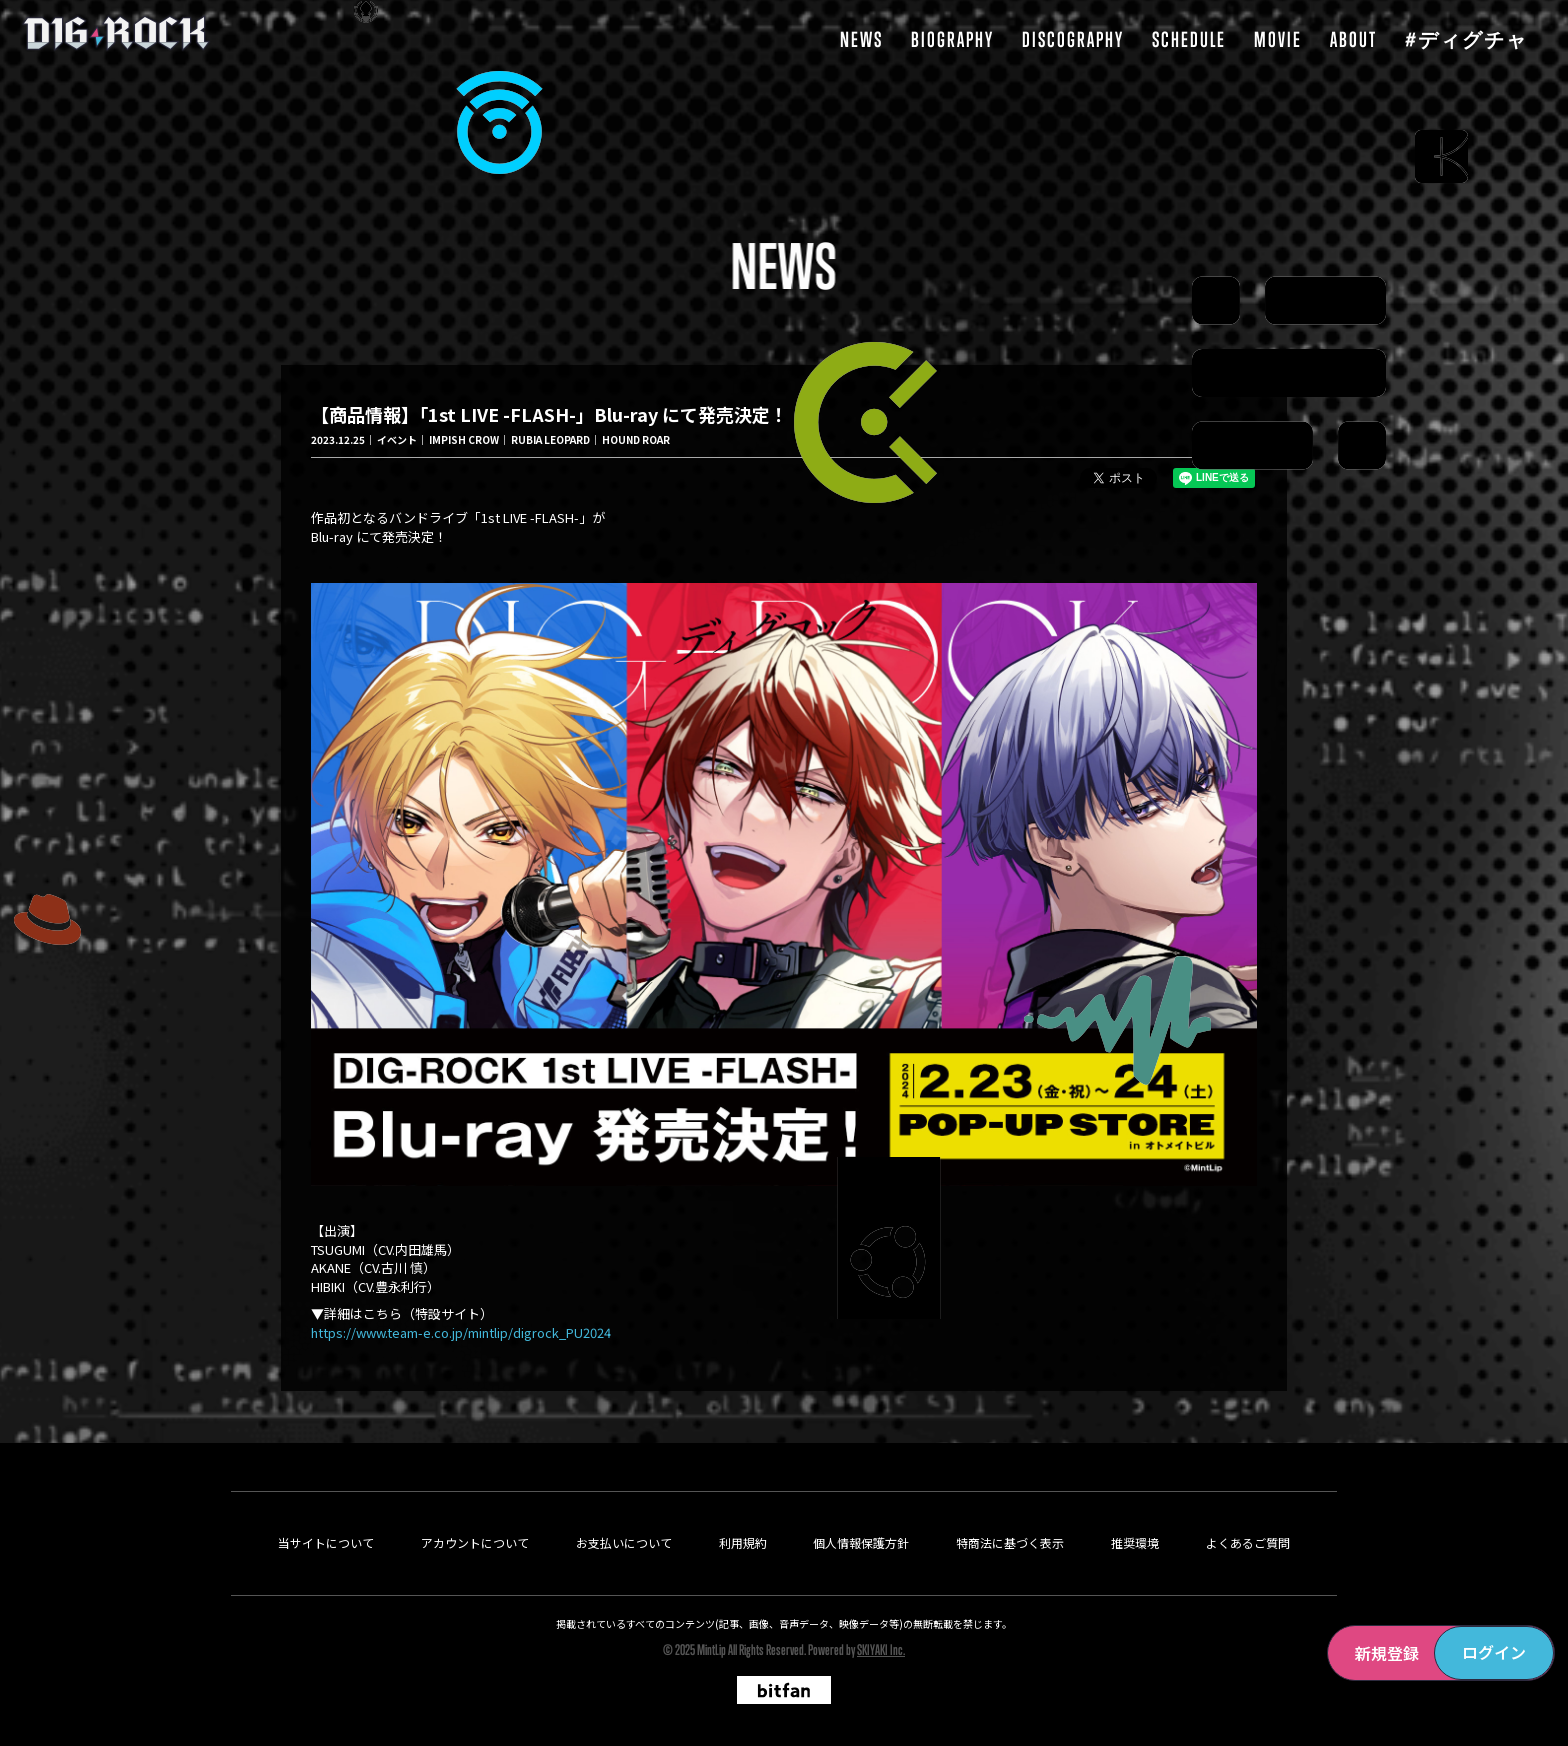 The height and width of the screenshot is (1746, 1568). I want to click on canonical company logo, so click(889, 1238).